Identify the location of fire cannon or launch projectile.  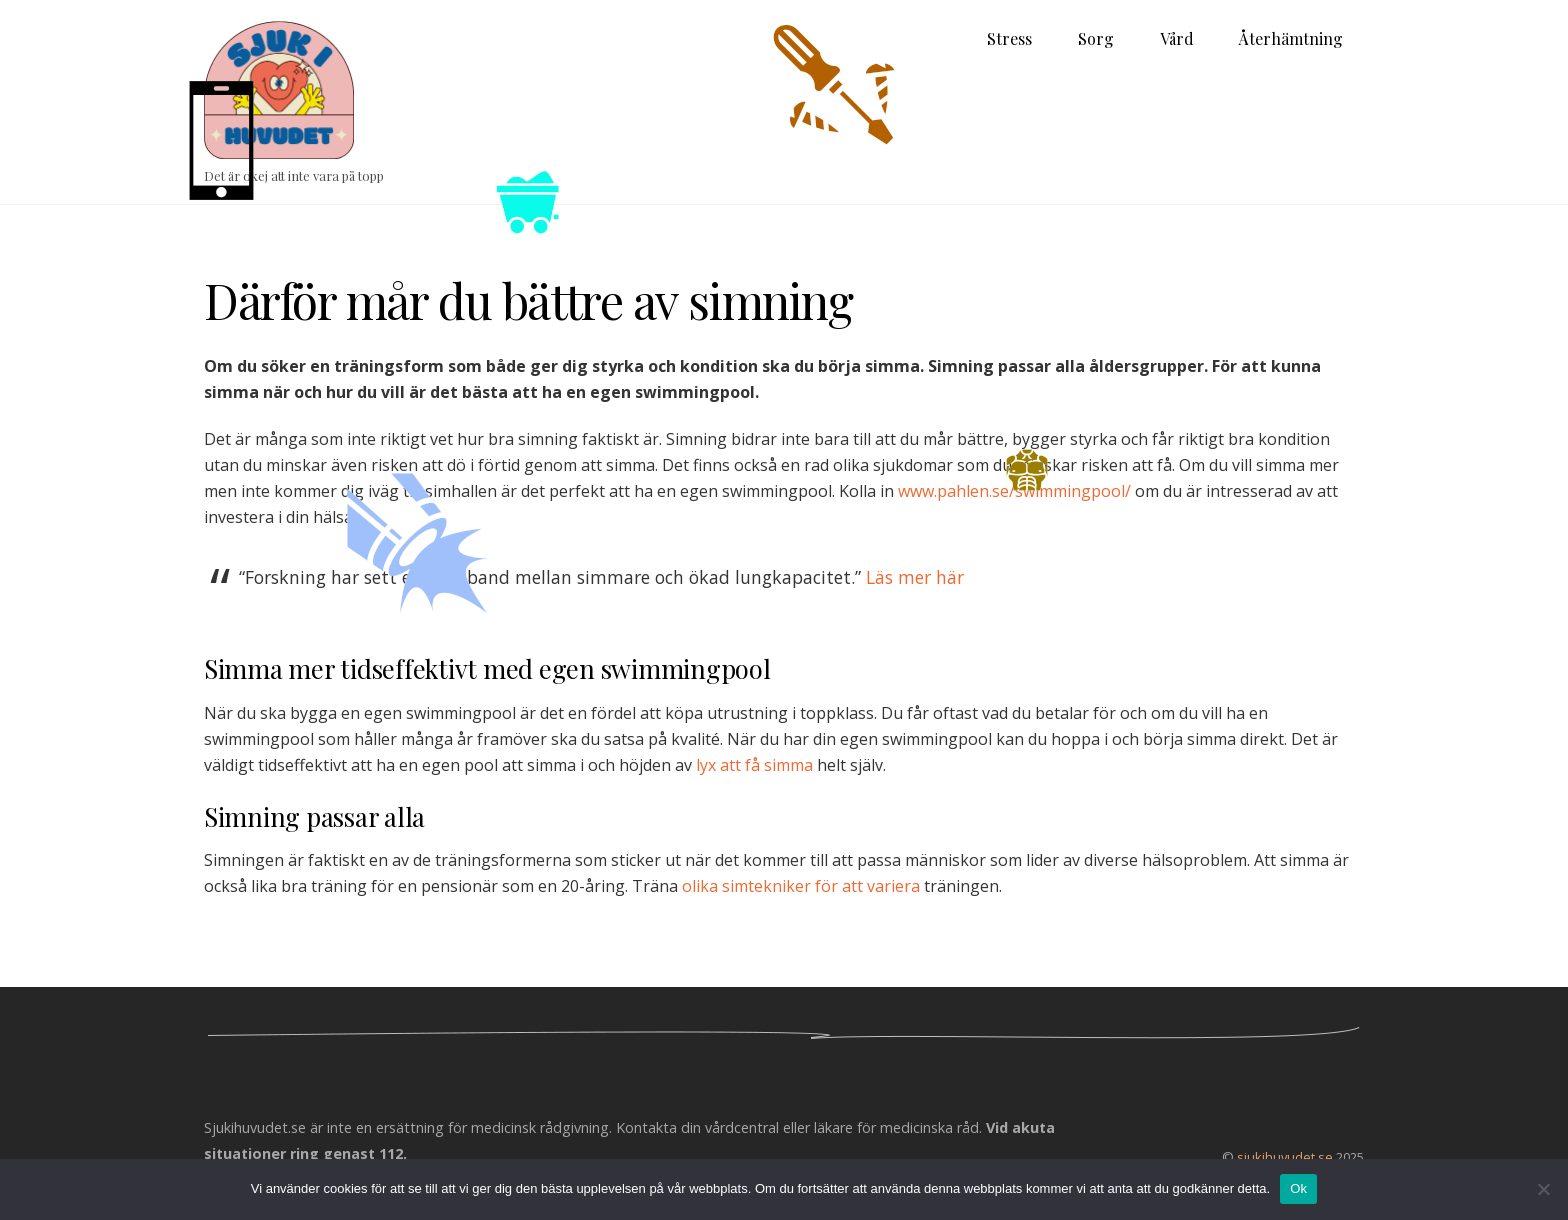
(416, 544).